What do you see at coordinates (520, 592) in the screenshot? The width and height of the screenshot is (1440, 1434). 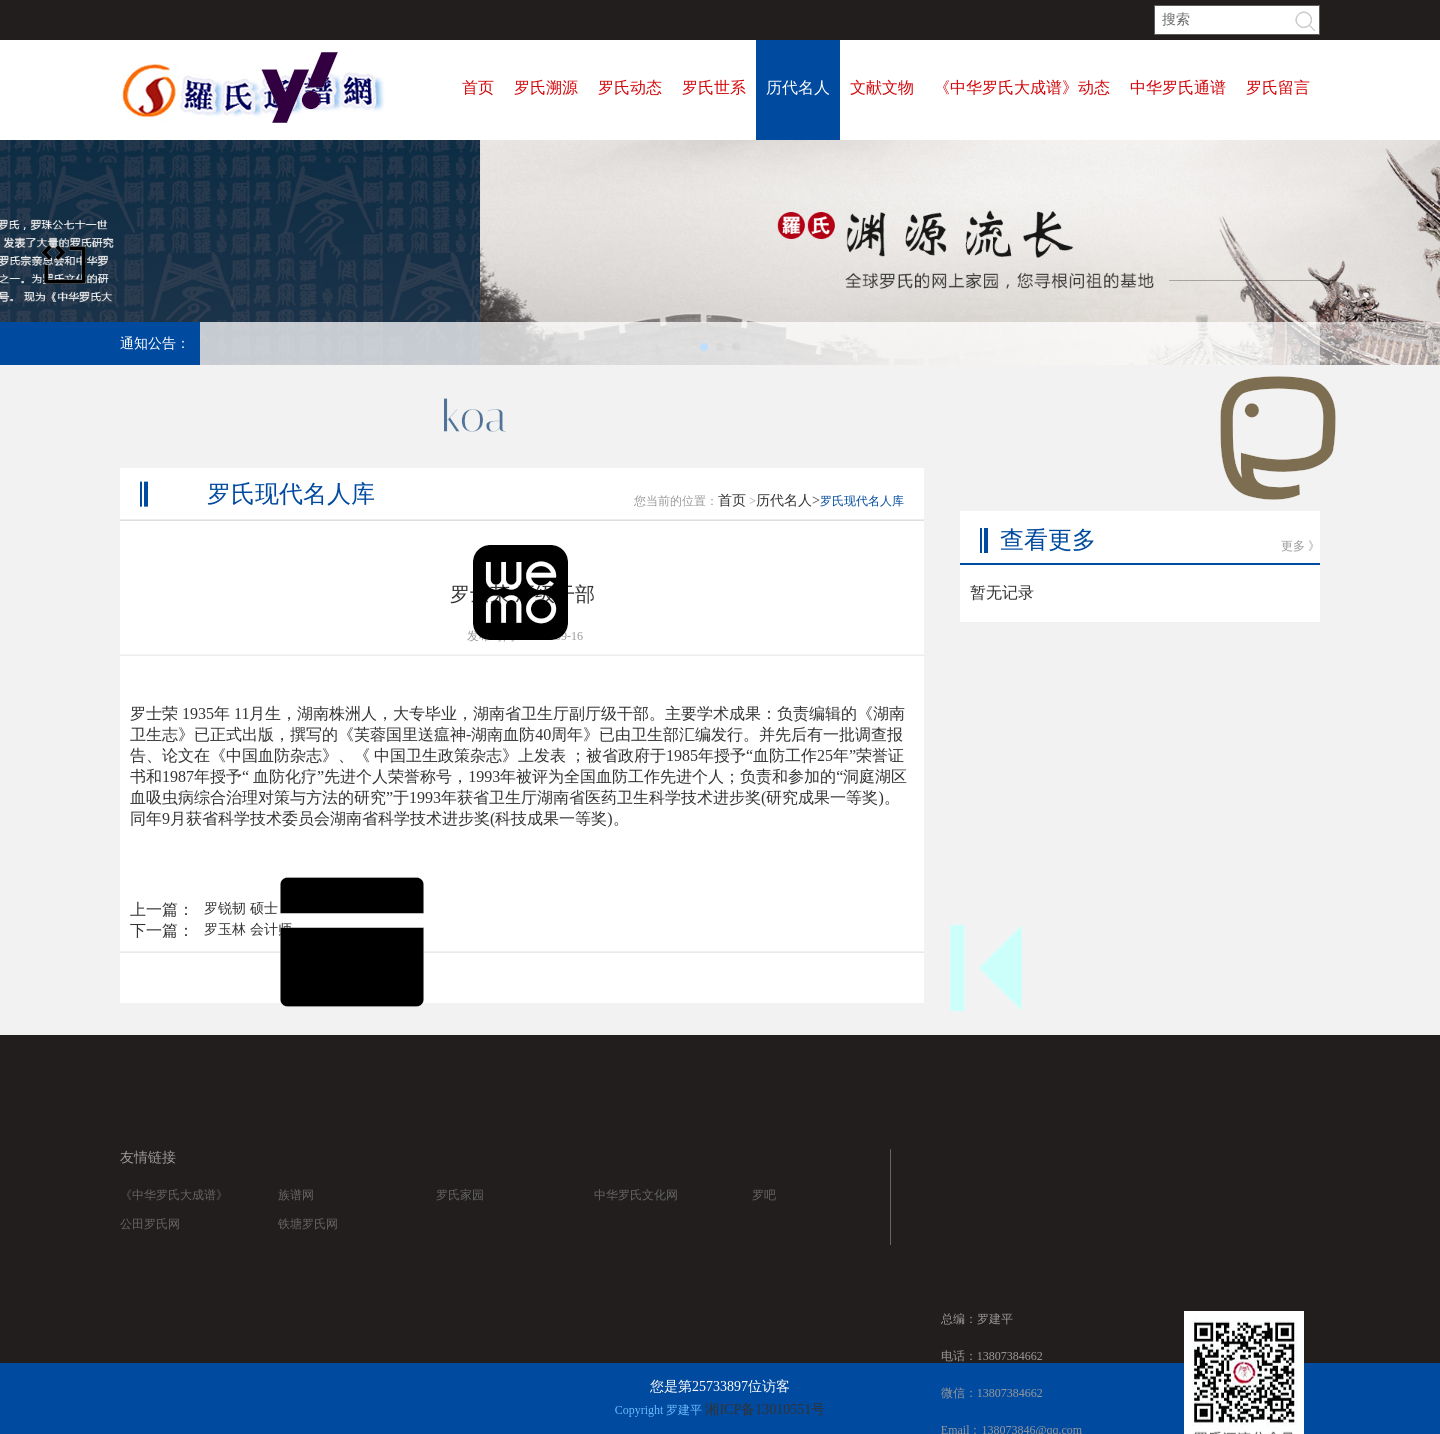 I see `open the Wemo smart home app` at bounding box center [520, 592].